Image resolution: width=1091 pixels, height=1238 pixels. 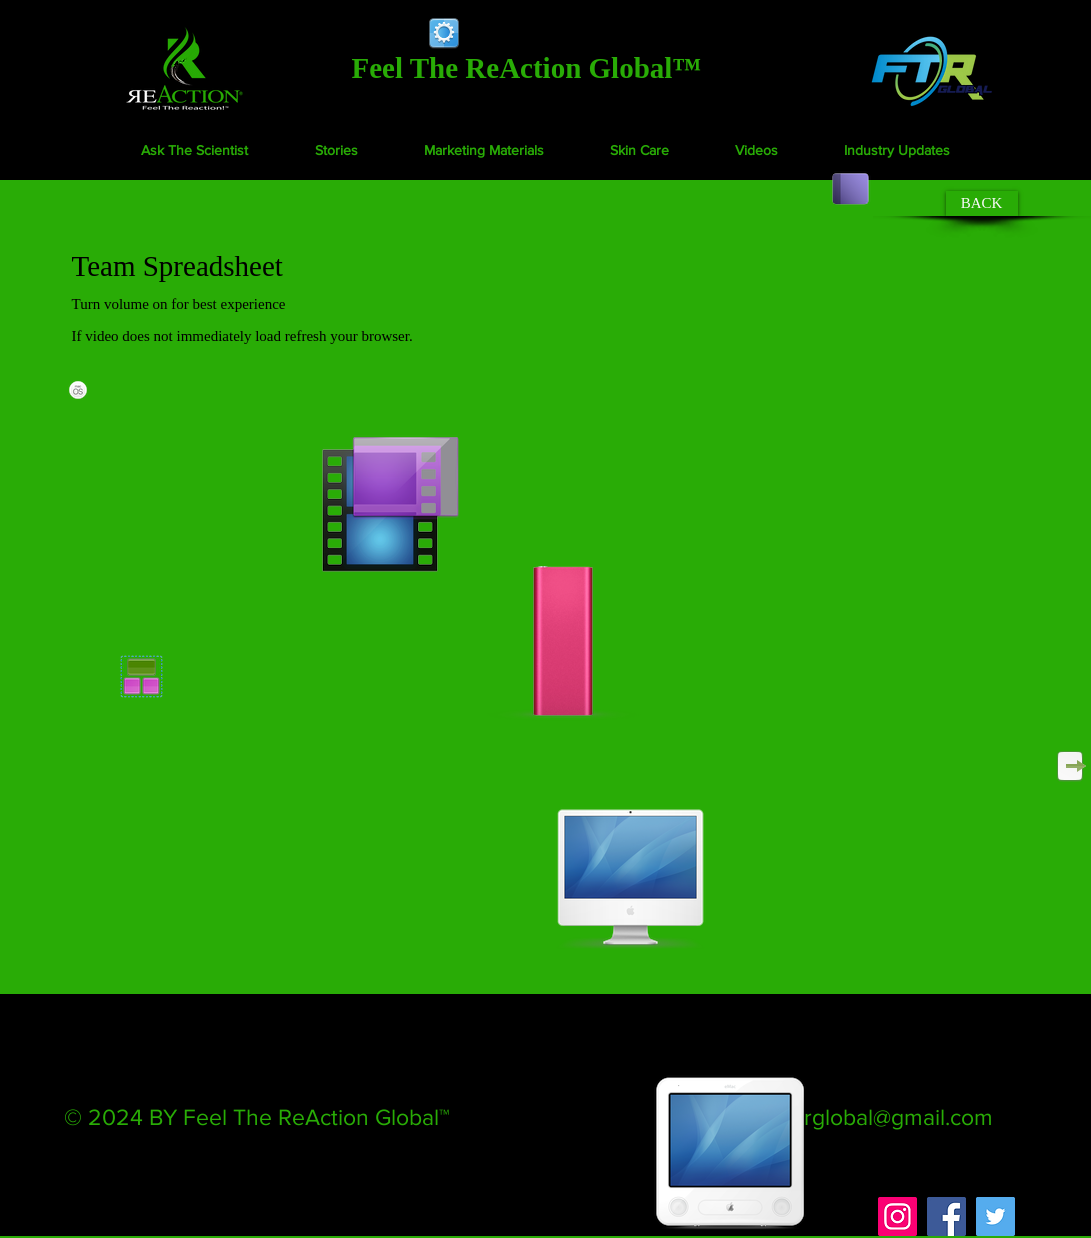 I want to click on export document to another location, so click(x=1070, y=766).